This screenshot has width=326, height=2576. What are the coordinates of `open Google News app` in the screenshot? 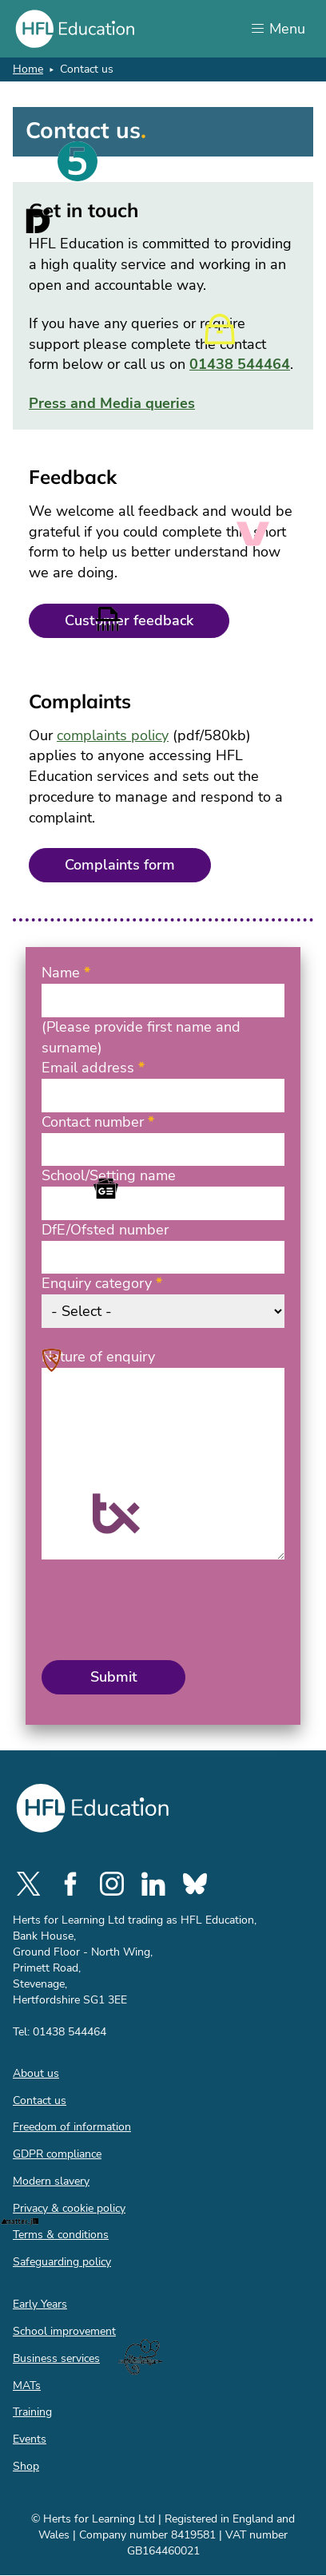 It's located at (105, 1188).